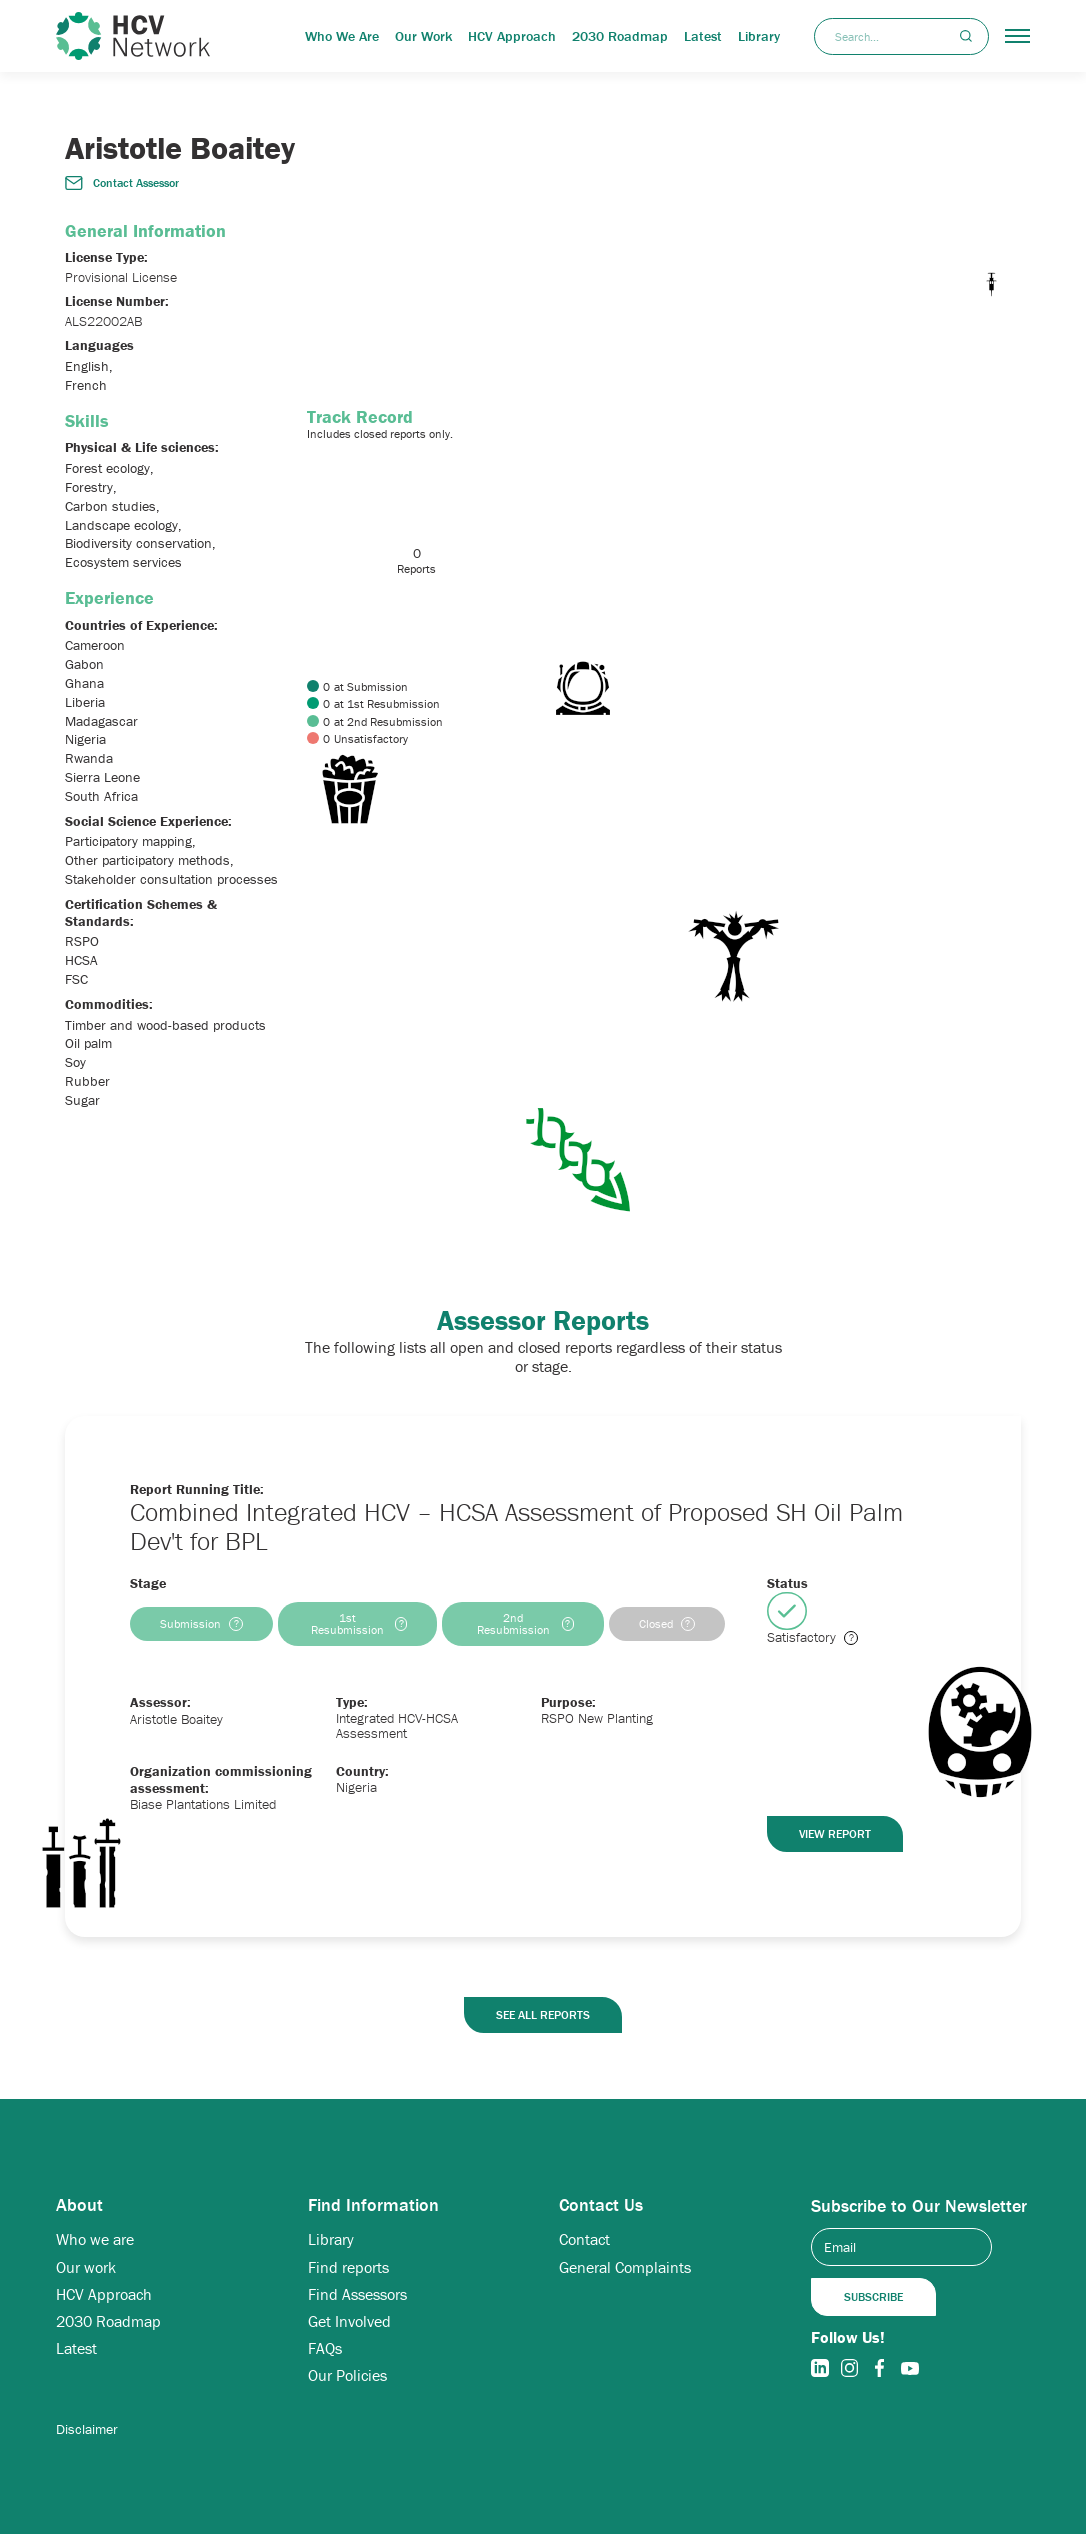 The image size is (1086, 2534). I want to click on access health or medical settings, so click(991, 284).